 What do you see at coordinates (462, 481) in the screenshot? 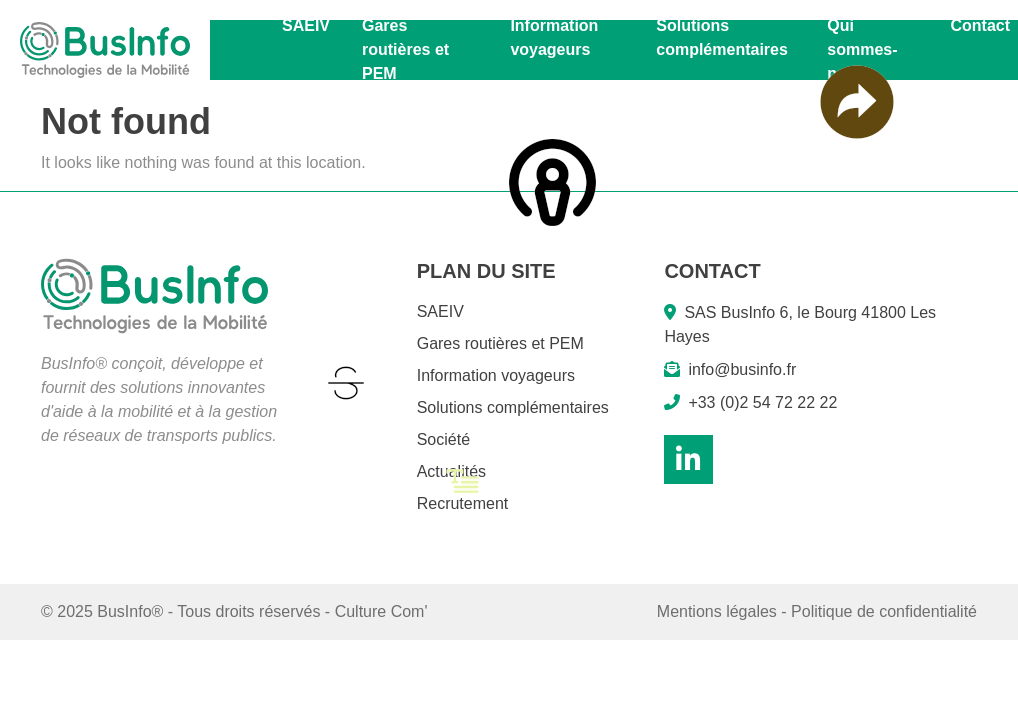
I see `read article from The New York Times` at bounding box center [462, 481].